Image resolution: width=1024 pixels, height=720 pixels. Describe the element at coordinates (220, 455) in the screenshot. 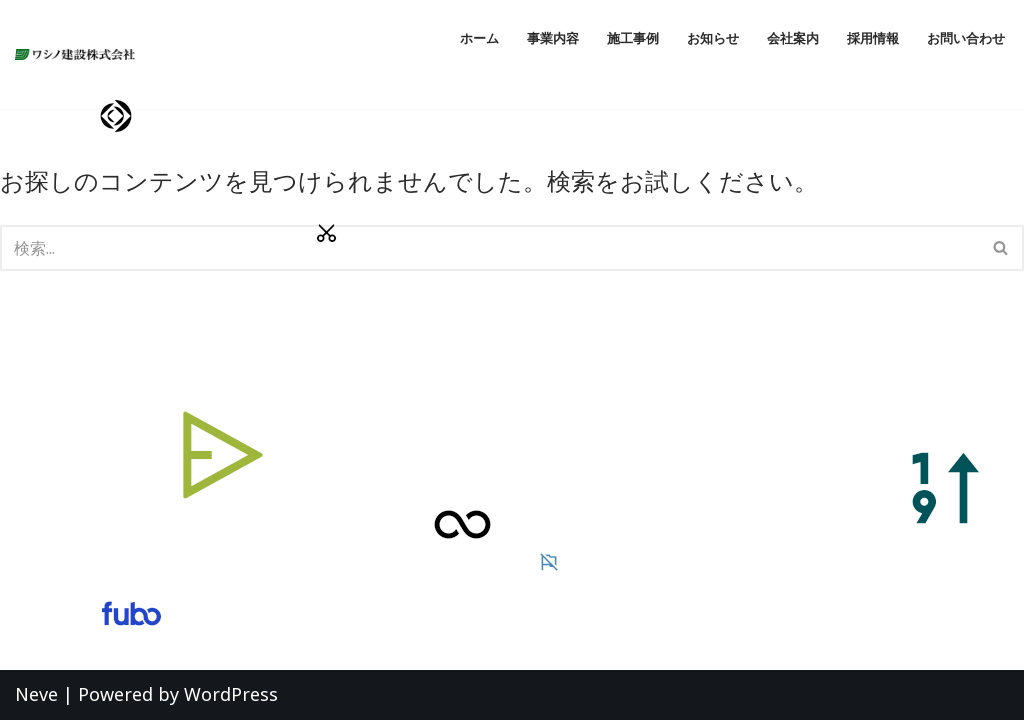

I see `send a message` at that location.